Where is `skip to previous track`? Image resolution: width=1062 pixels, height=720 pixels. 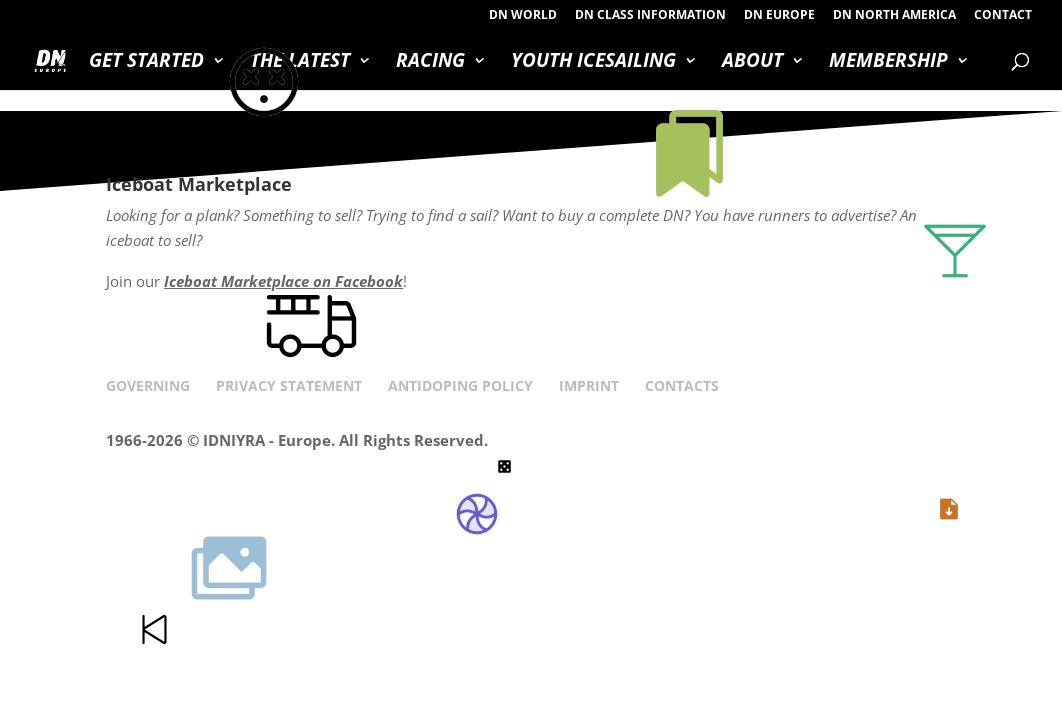
skip to previous track is located at coordinates (154, 629).